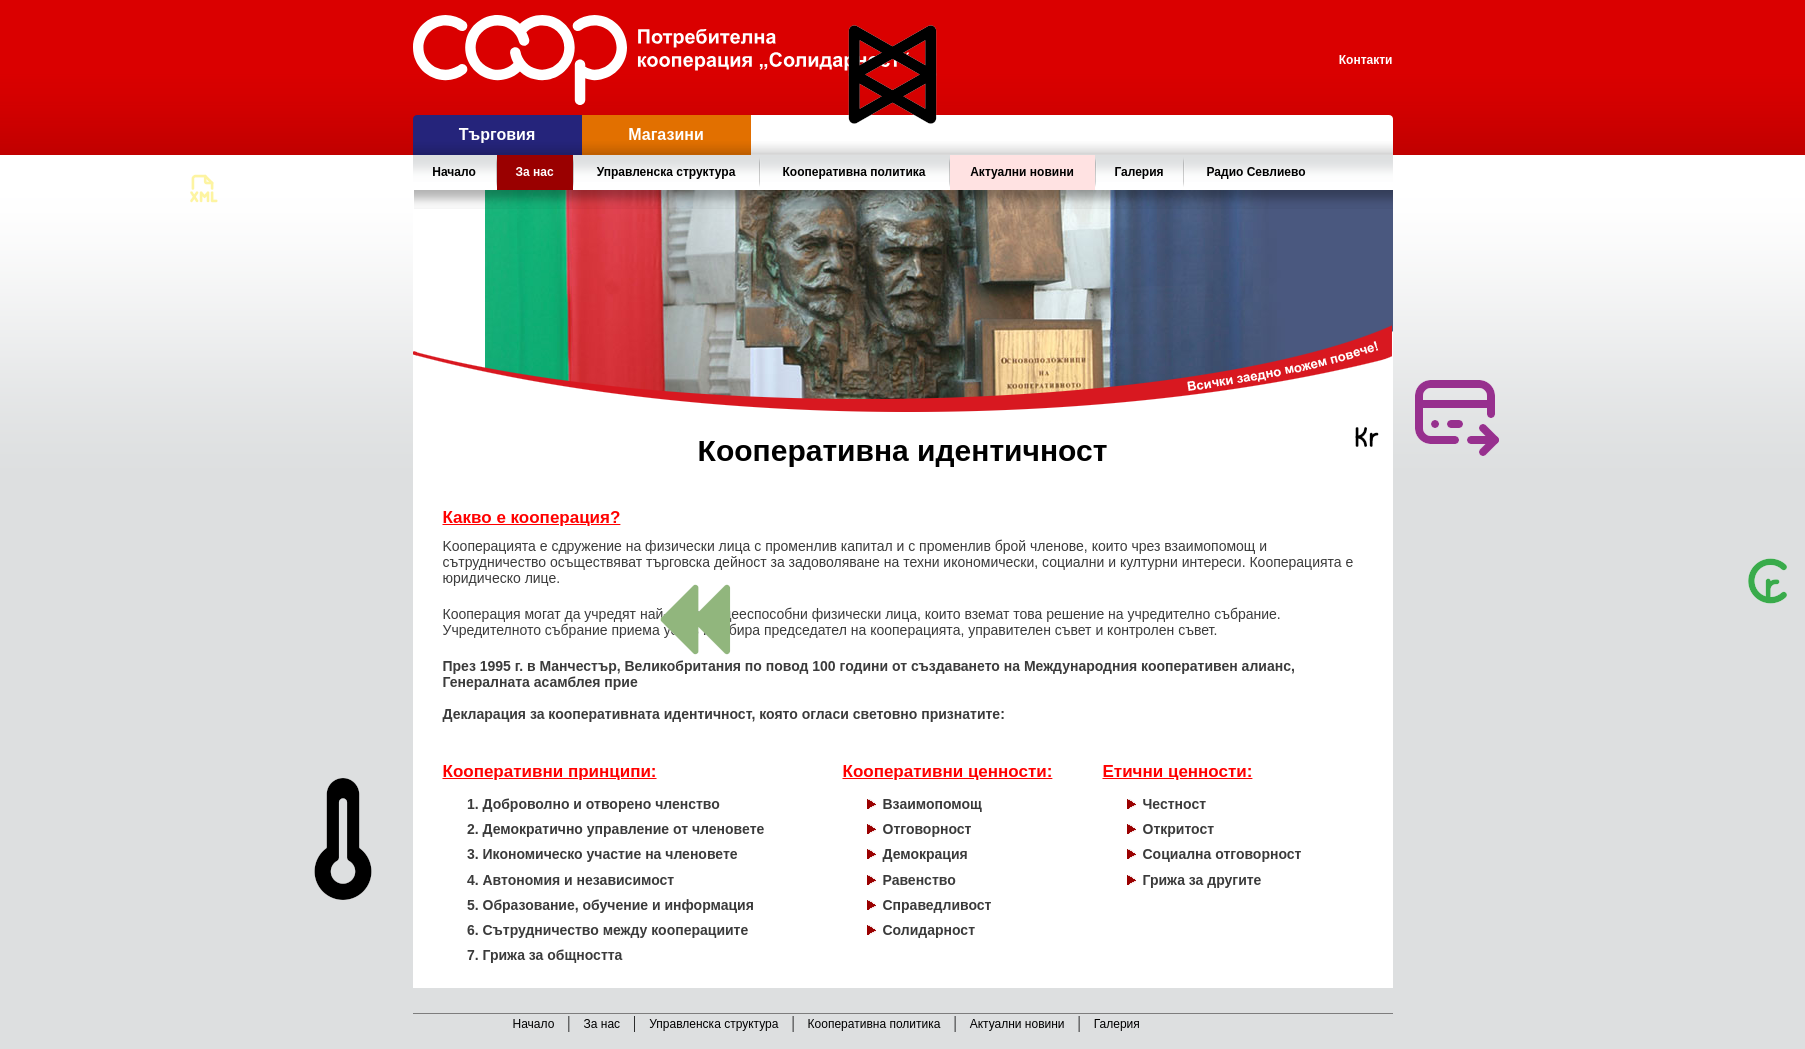 The image size is (1805, 1049). I want to click on make a payment with saved card, so click(1455, 412).